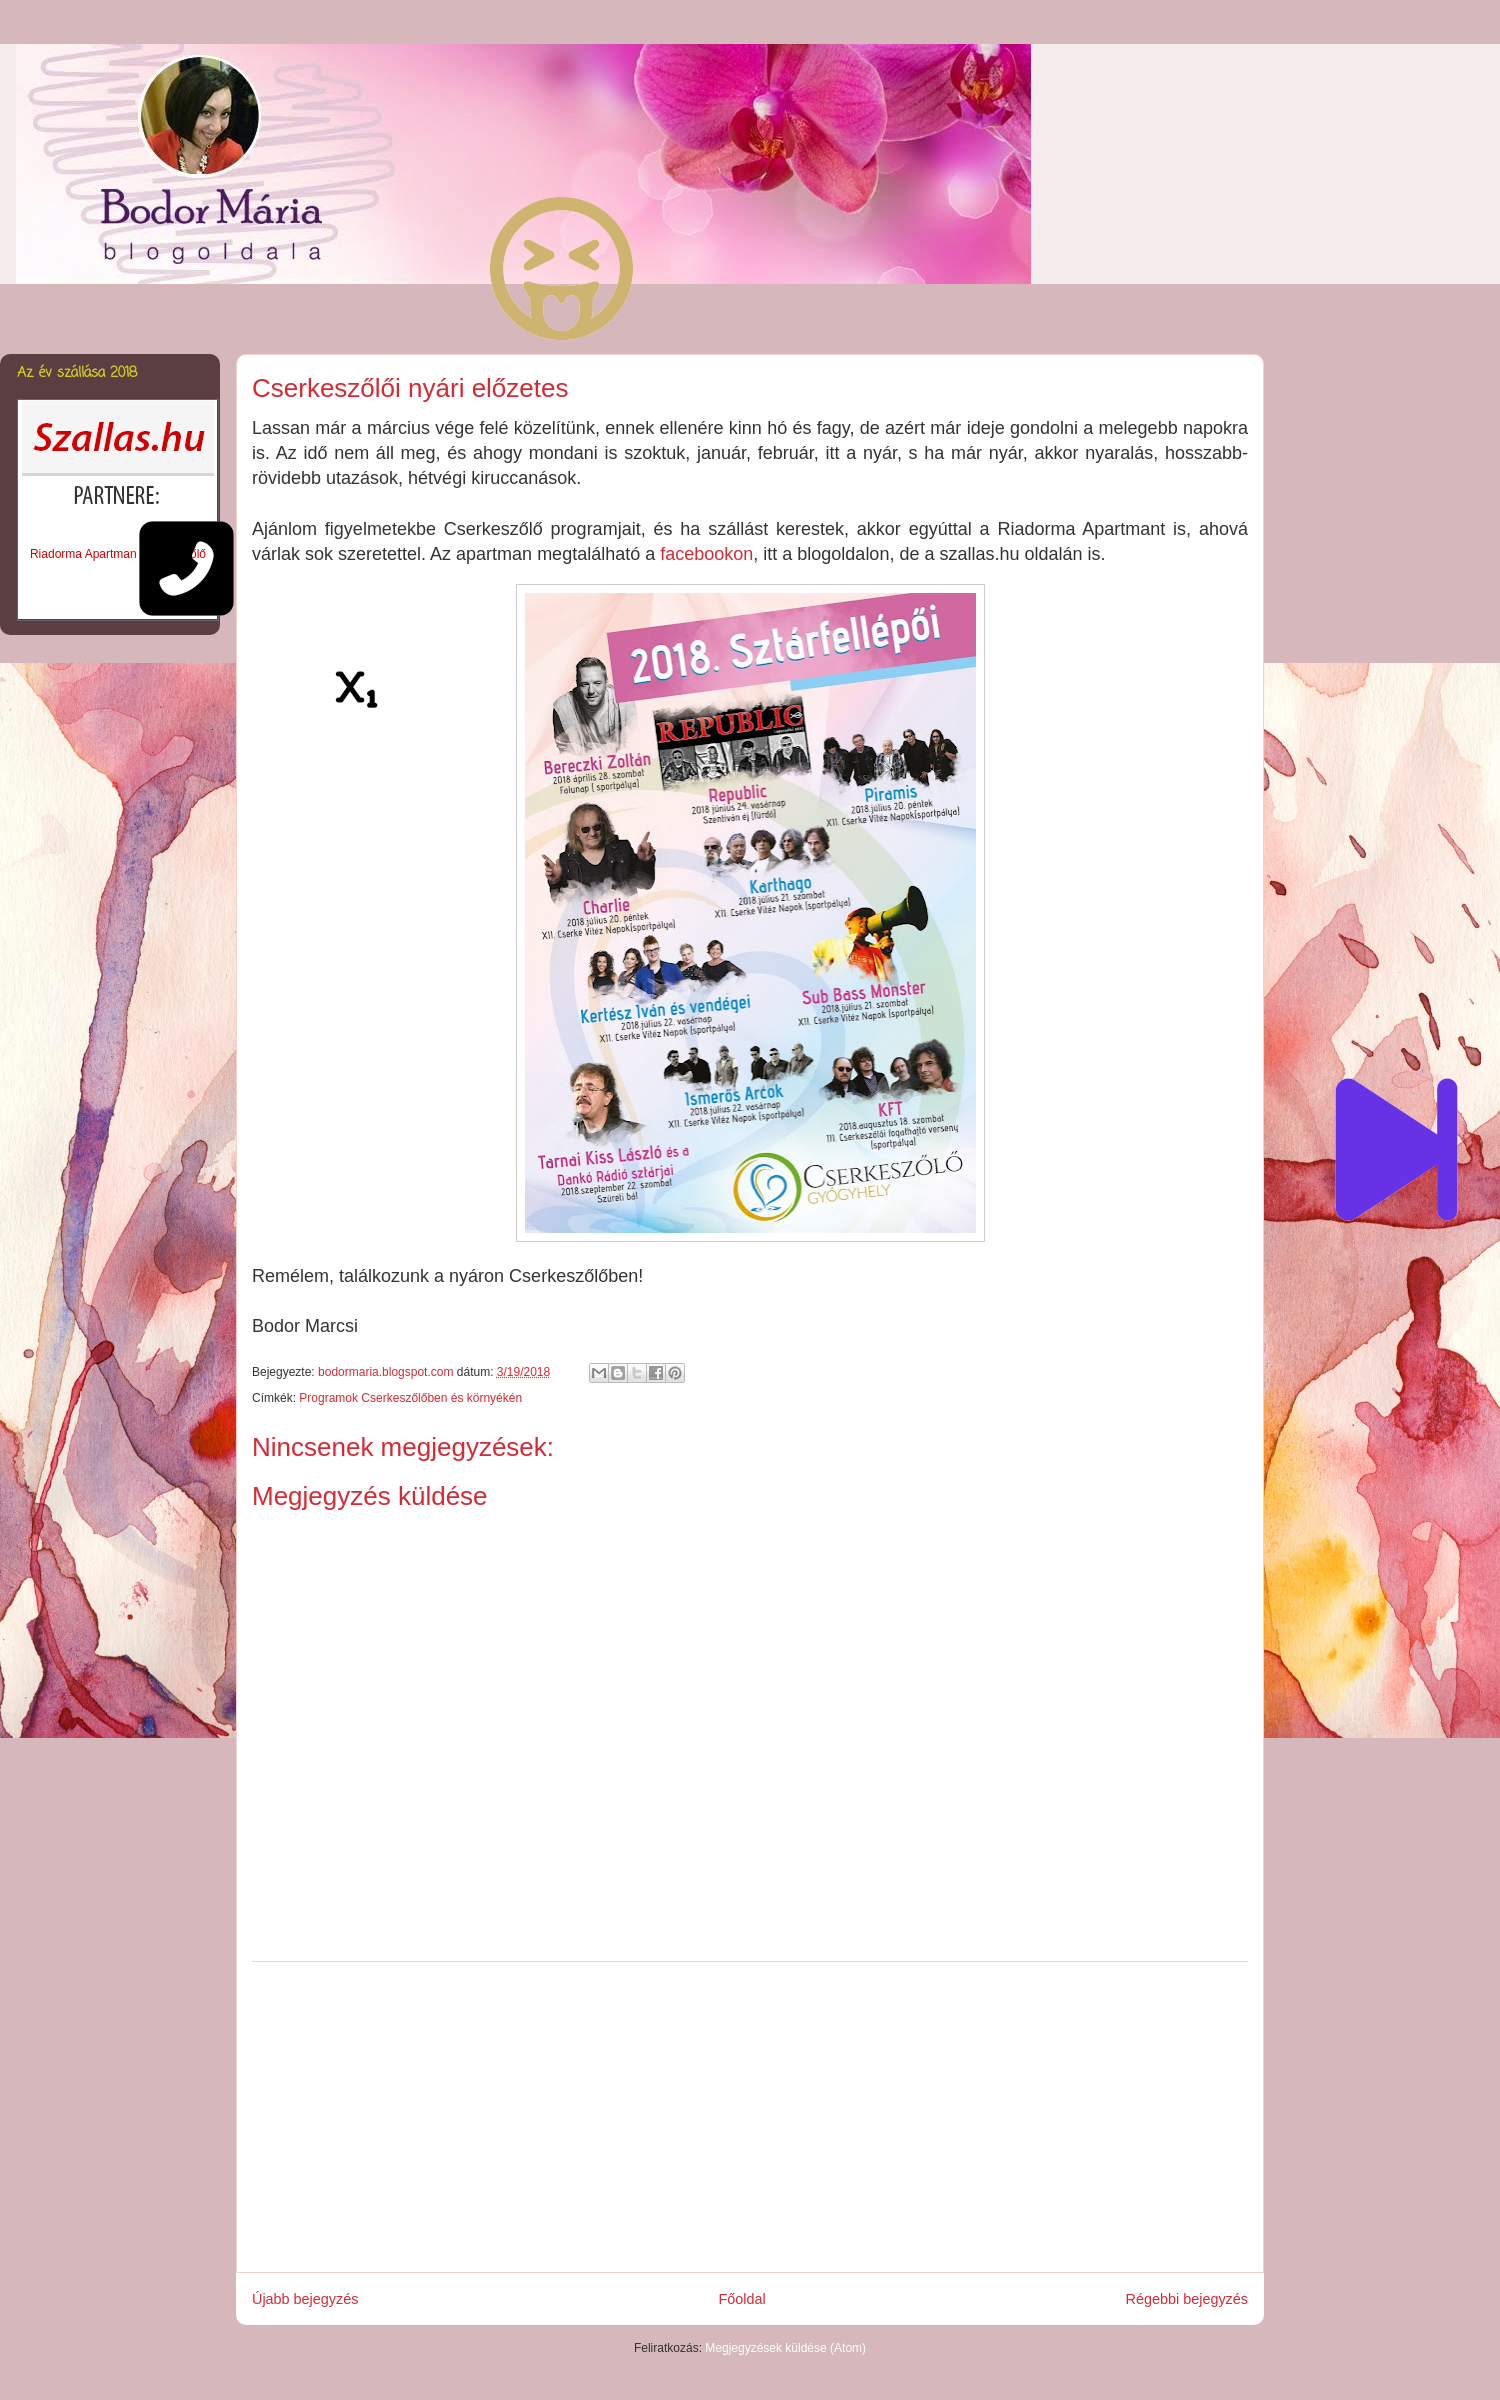 The image size is (1500, 2400). Describe the element at coordinates (561, 268) in the screenshot. I see `insert a silly or playful emoji reaction` at that location.